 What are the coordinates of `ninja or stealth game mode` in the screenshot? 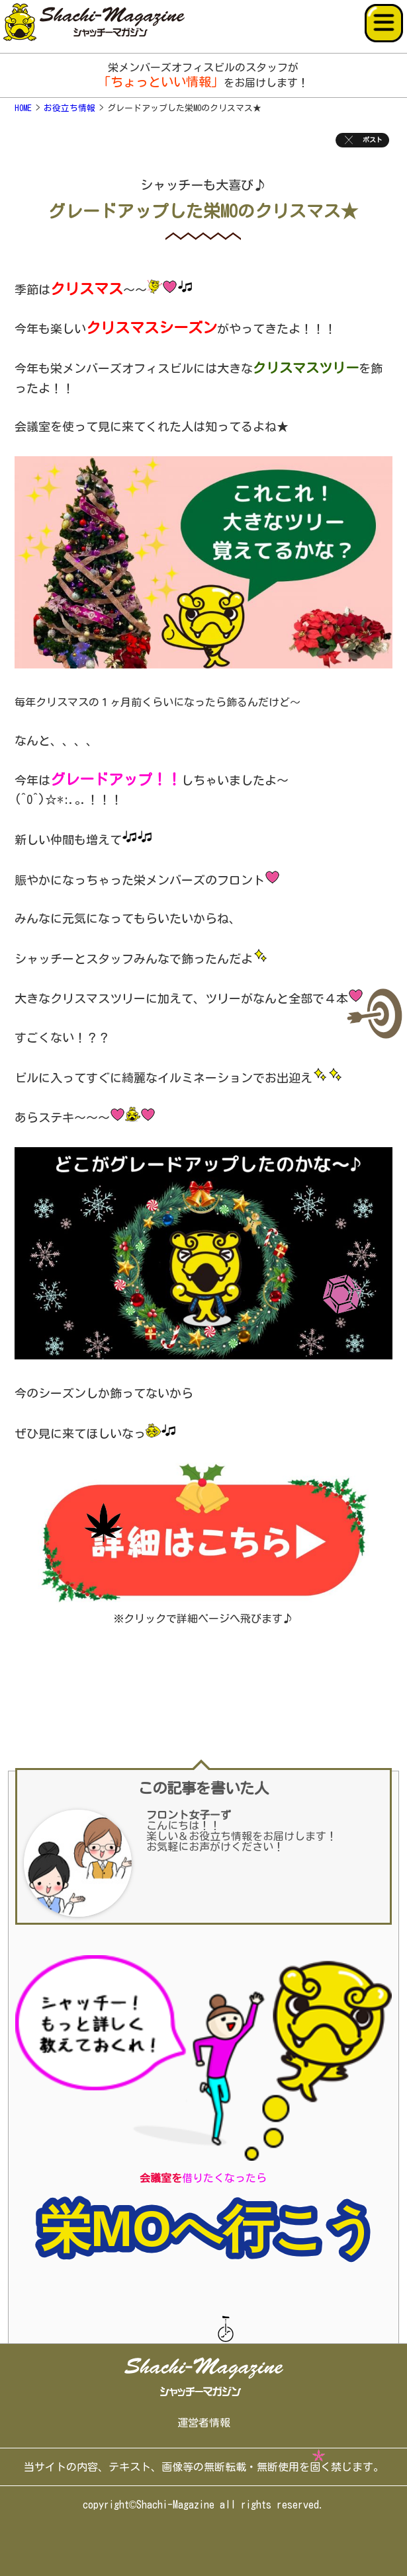 It's located at (318, 2455).